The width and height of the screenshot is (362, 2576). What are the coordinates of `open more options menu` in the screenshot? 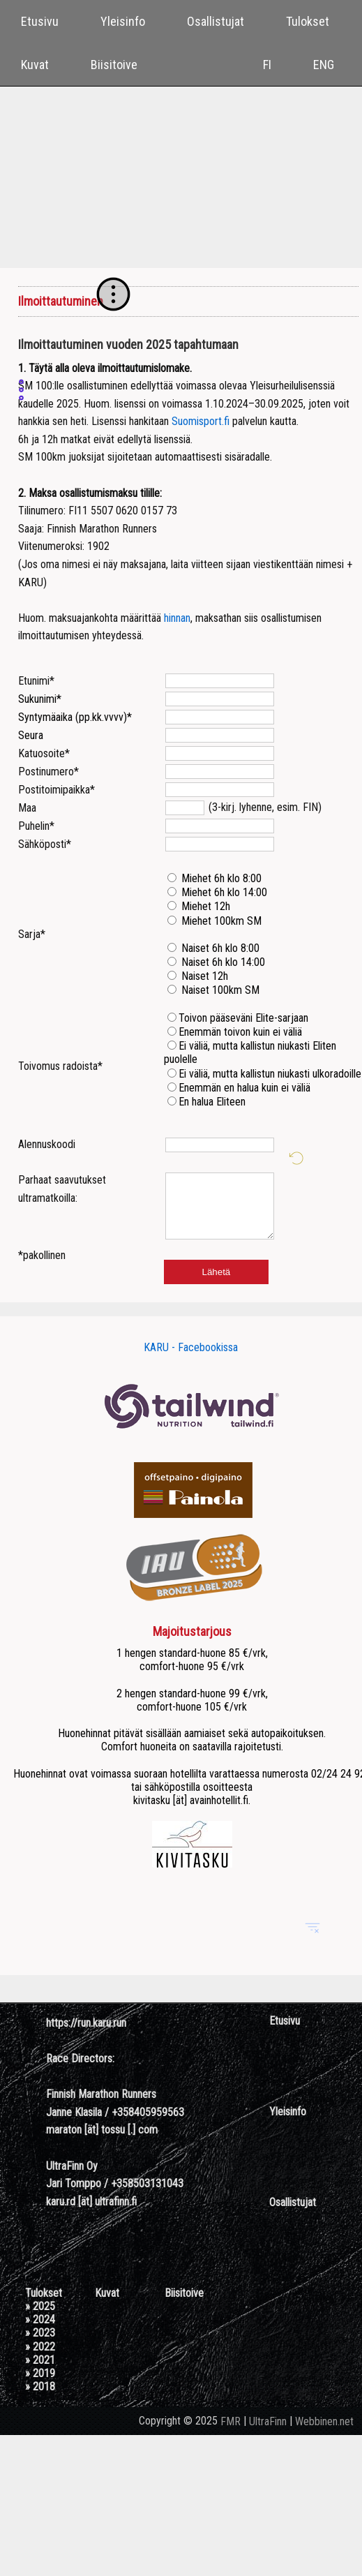 It's located at (21, 389).